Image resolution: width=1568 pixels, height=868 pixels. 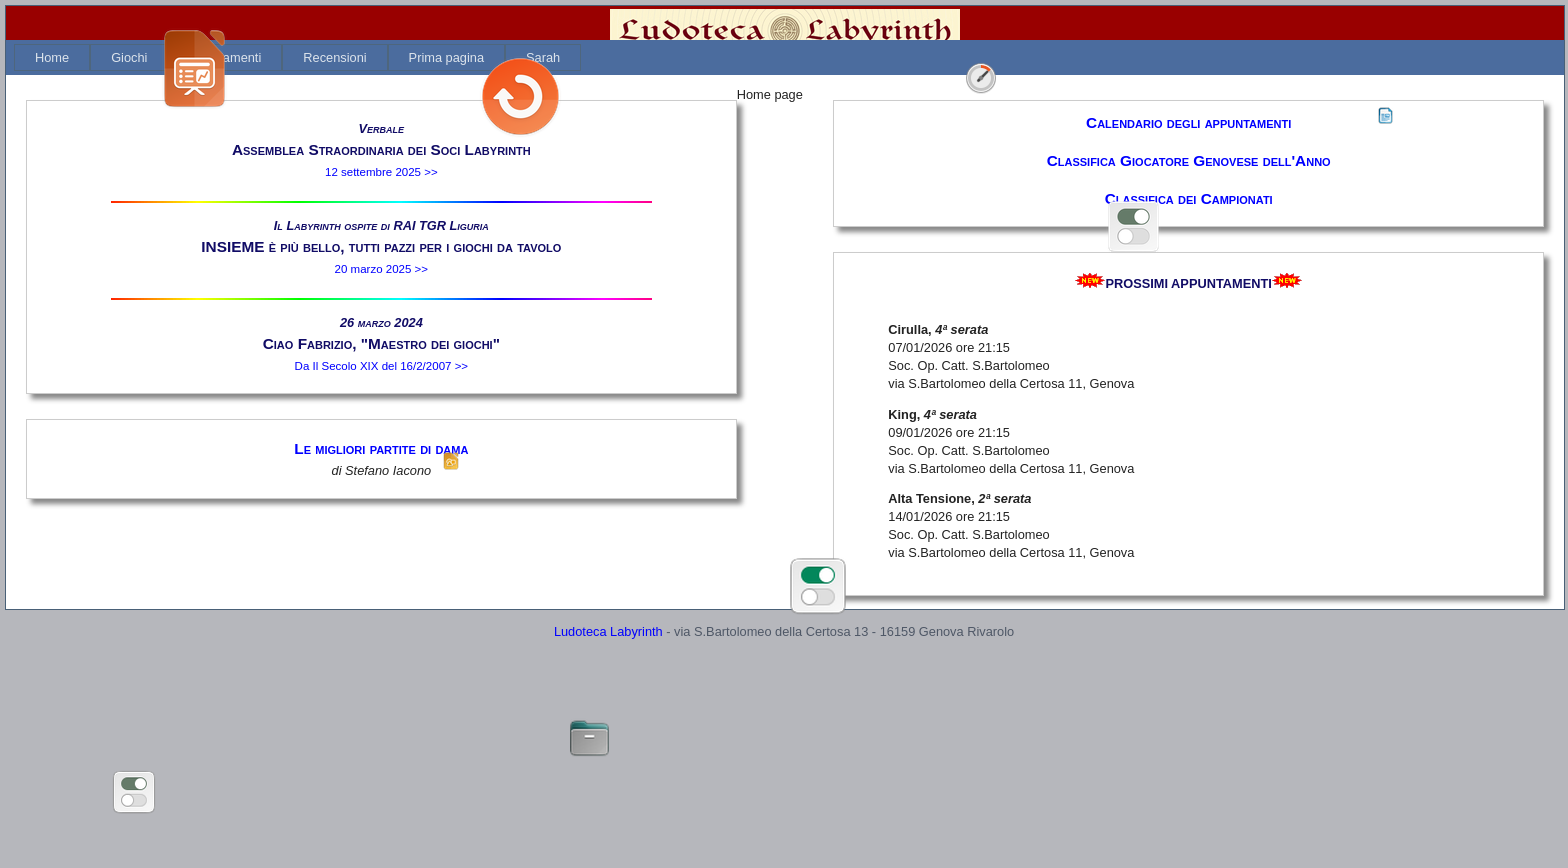 I want to click on launch sysprof system profiler, so click(x=981, y=78).